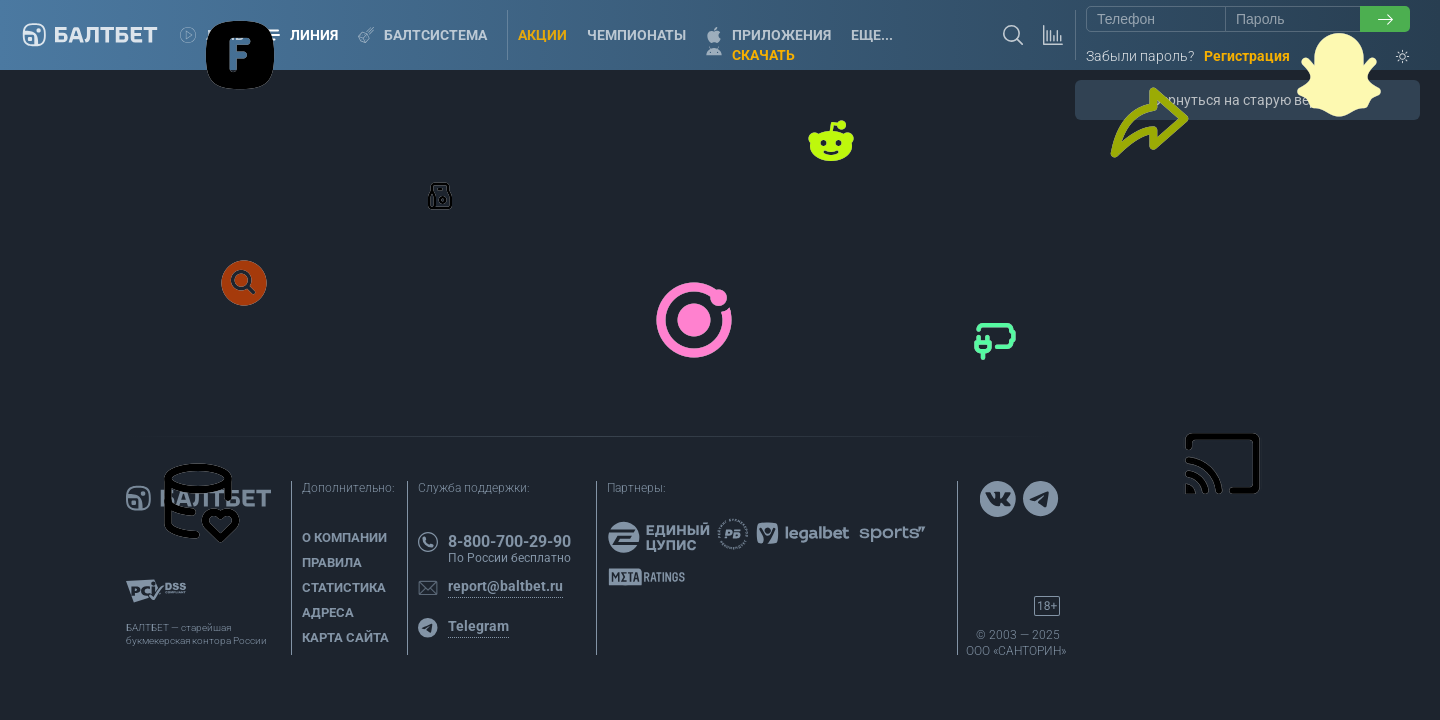 The height and width of the screenshot is (720, 1440). What do you see at coordinates (996, 336) in the screenshot?
I see `battery currently charging at medium level` at bounding box center [996, 336].